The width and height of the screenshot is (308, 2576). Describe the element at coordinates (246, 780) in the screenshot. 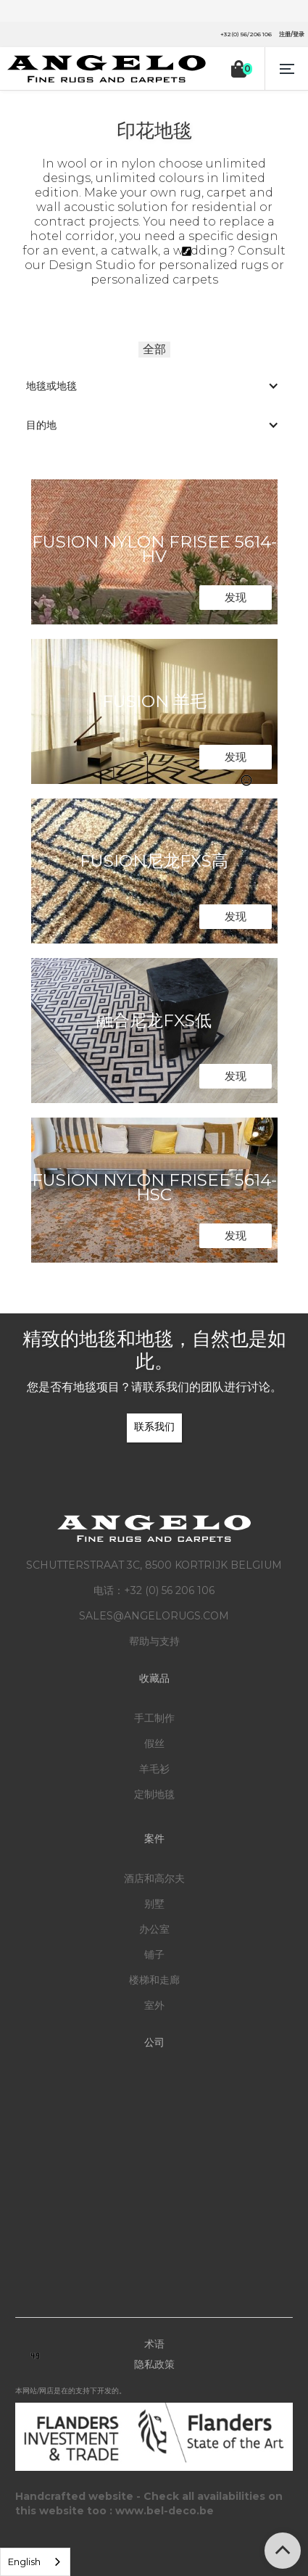

I see `indicates neutral or no reaction` at that location.